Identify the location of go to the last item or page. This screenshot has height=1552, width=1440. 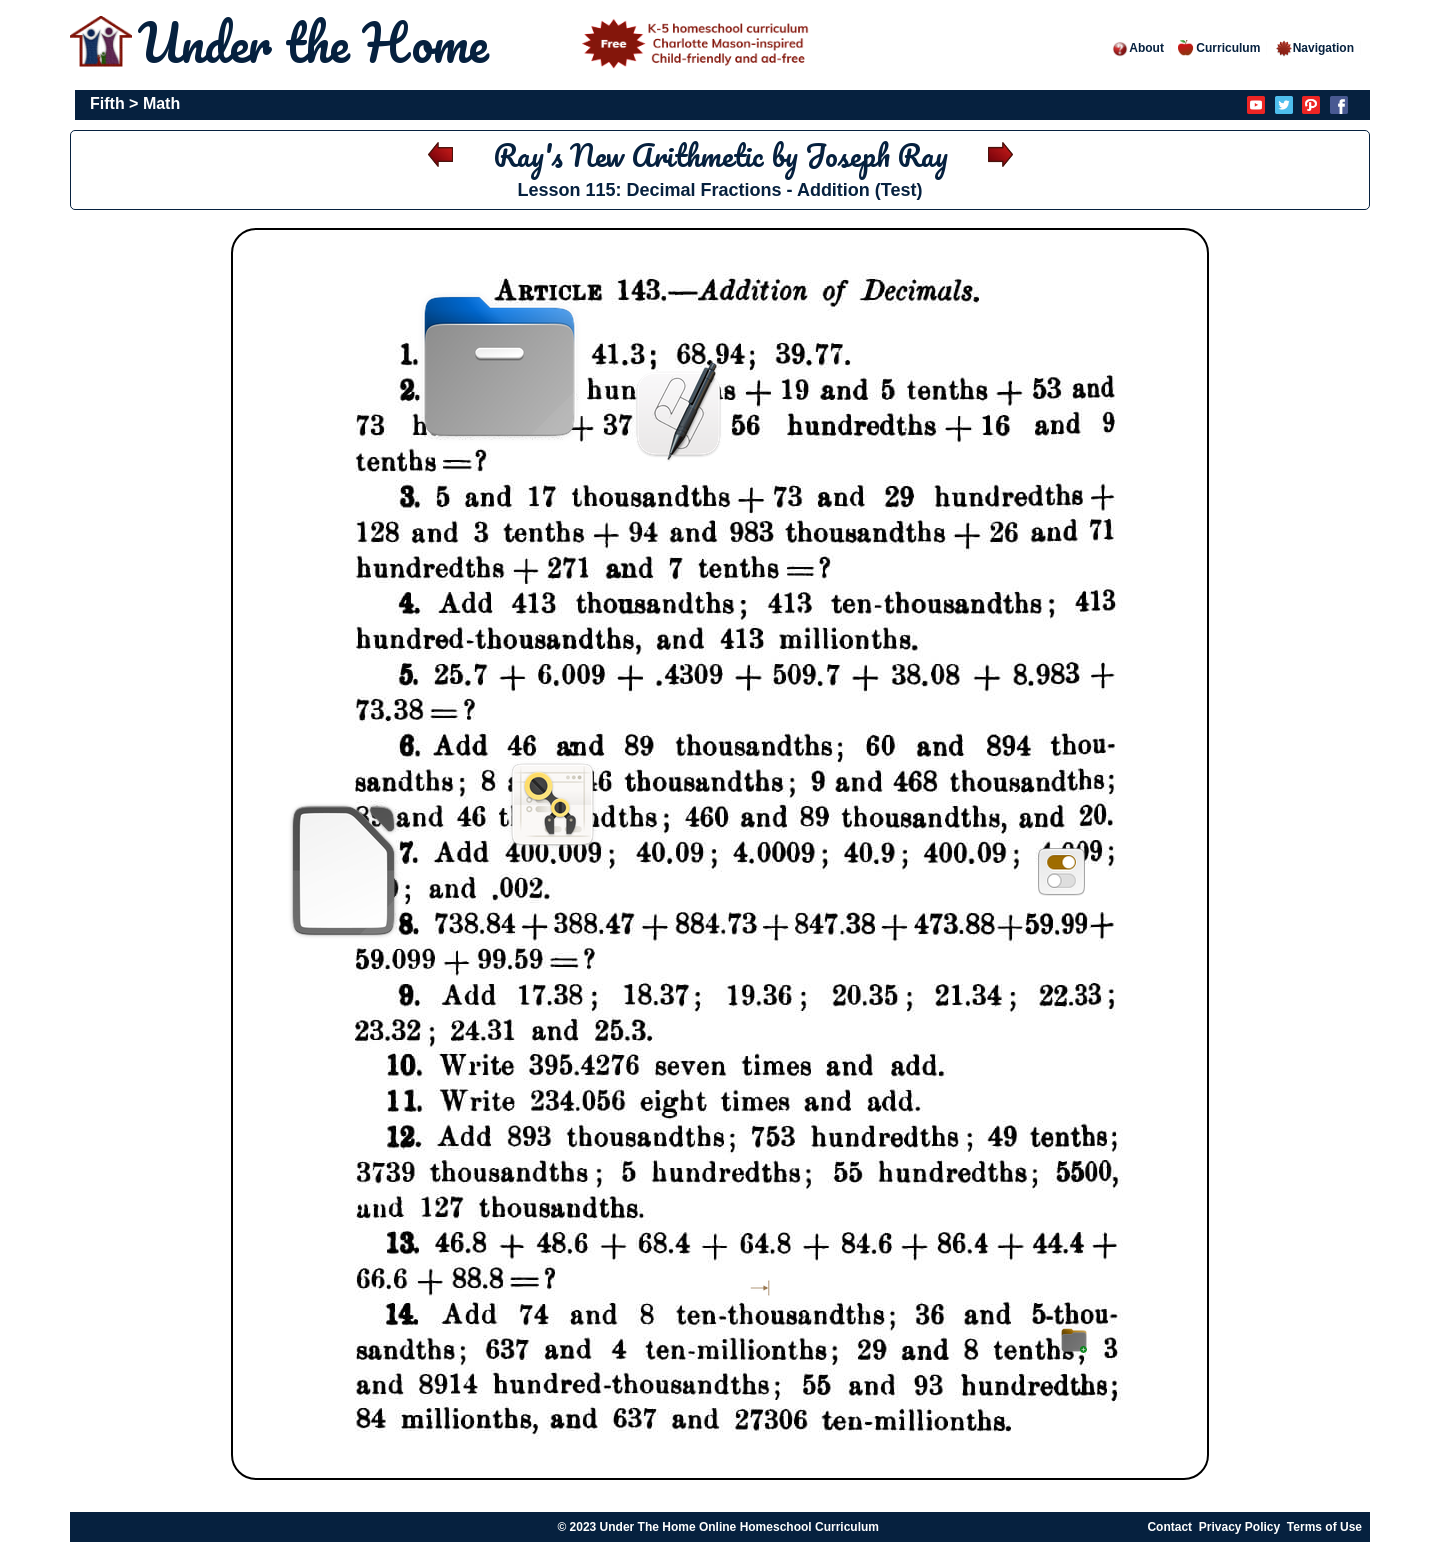
(760, 1288).